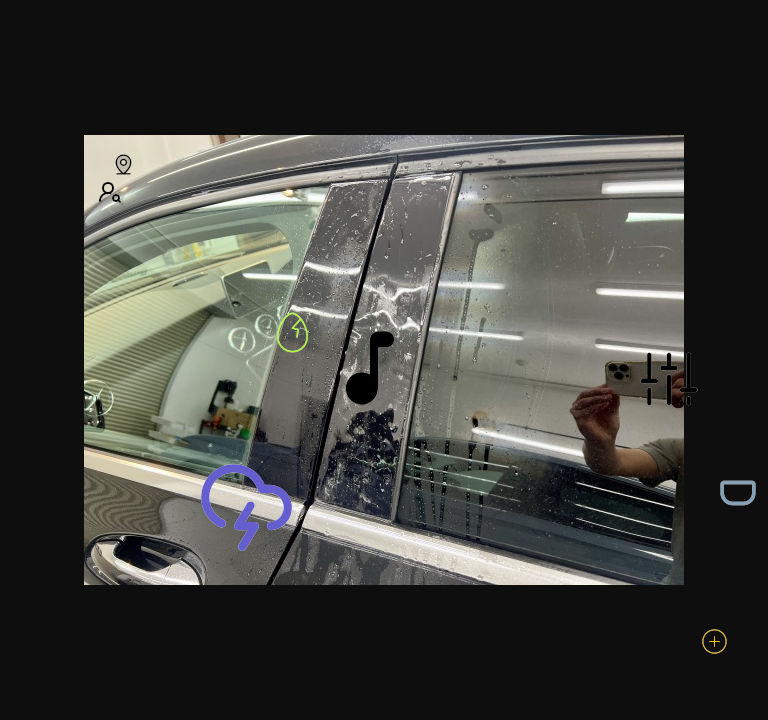 Image resolution: width=768 pixels, height=720 pixels. Describe the element at coordinates (714, 641) in the screenshot. I see `add a new item` at that location.